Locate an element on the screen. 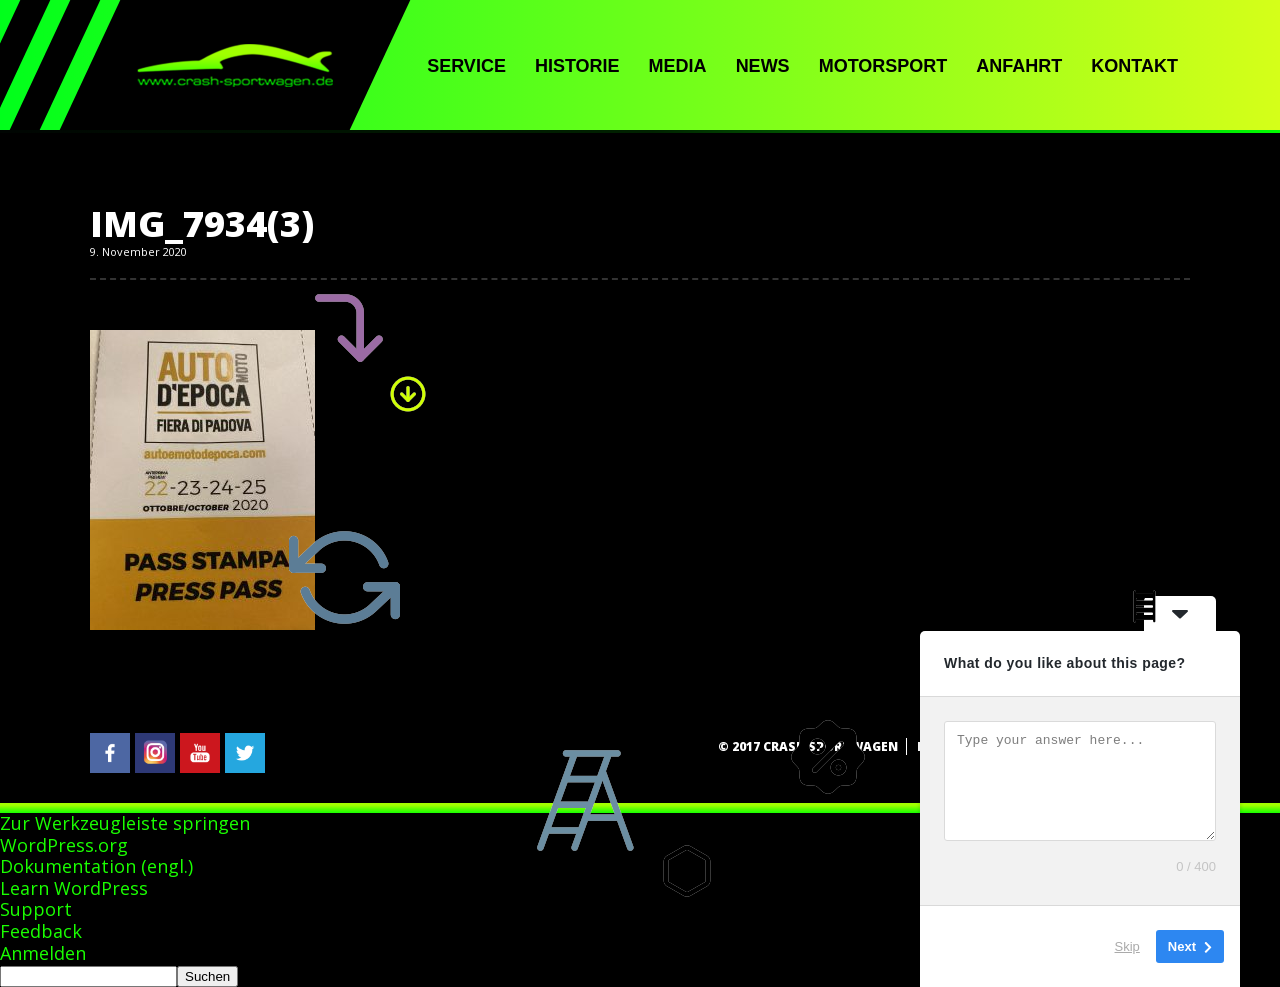  access step-by-step instructions or tutorials is located at coordinates (1144, 606).